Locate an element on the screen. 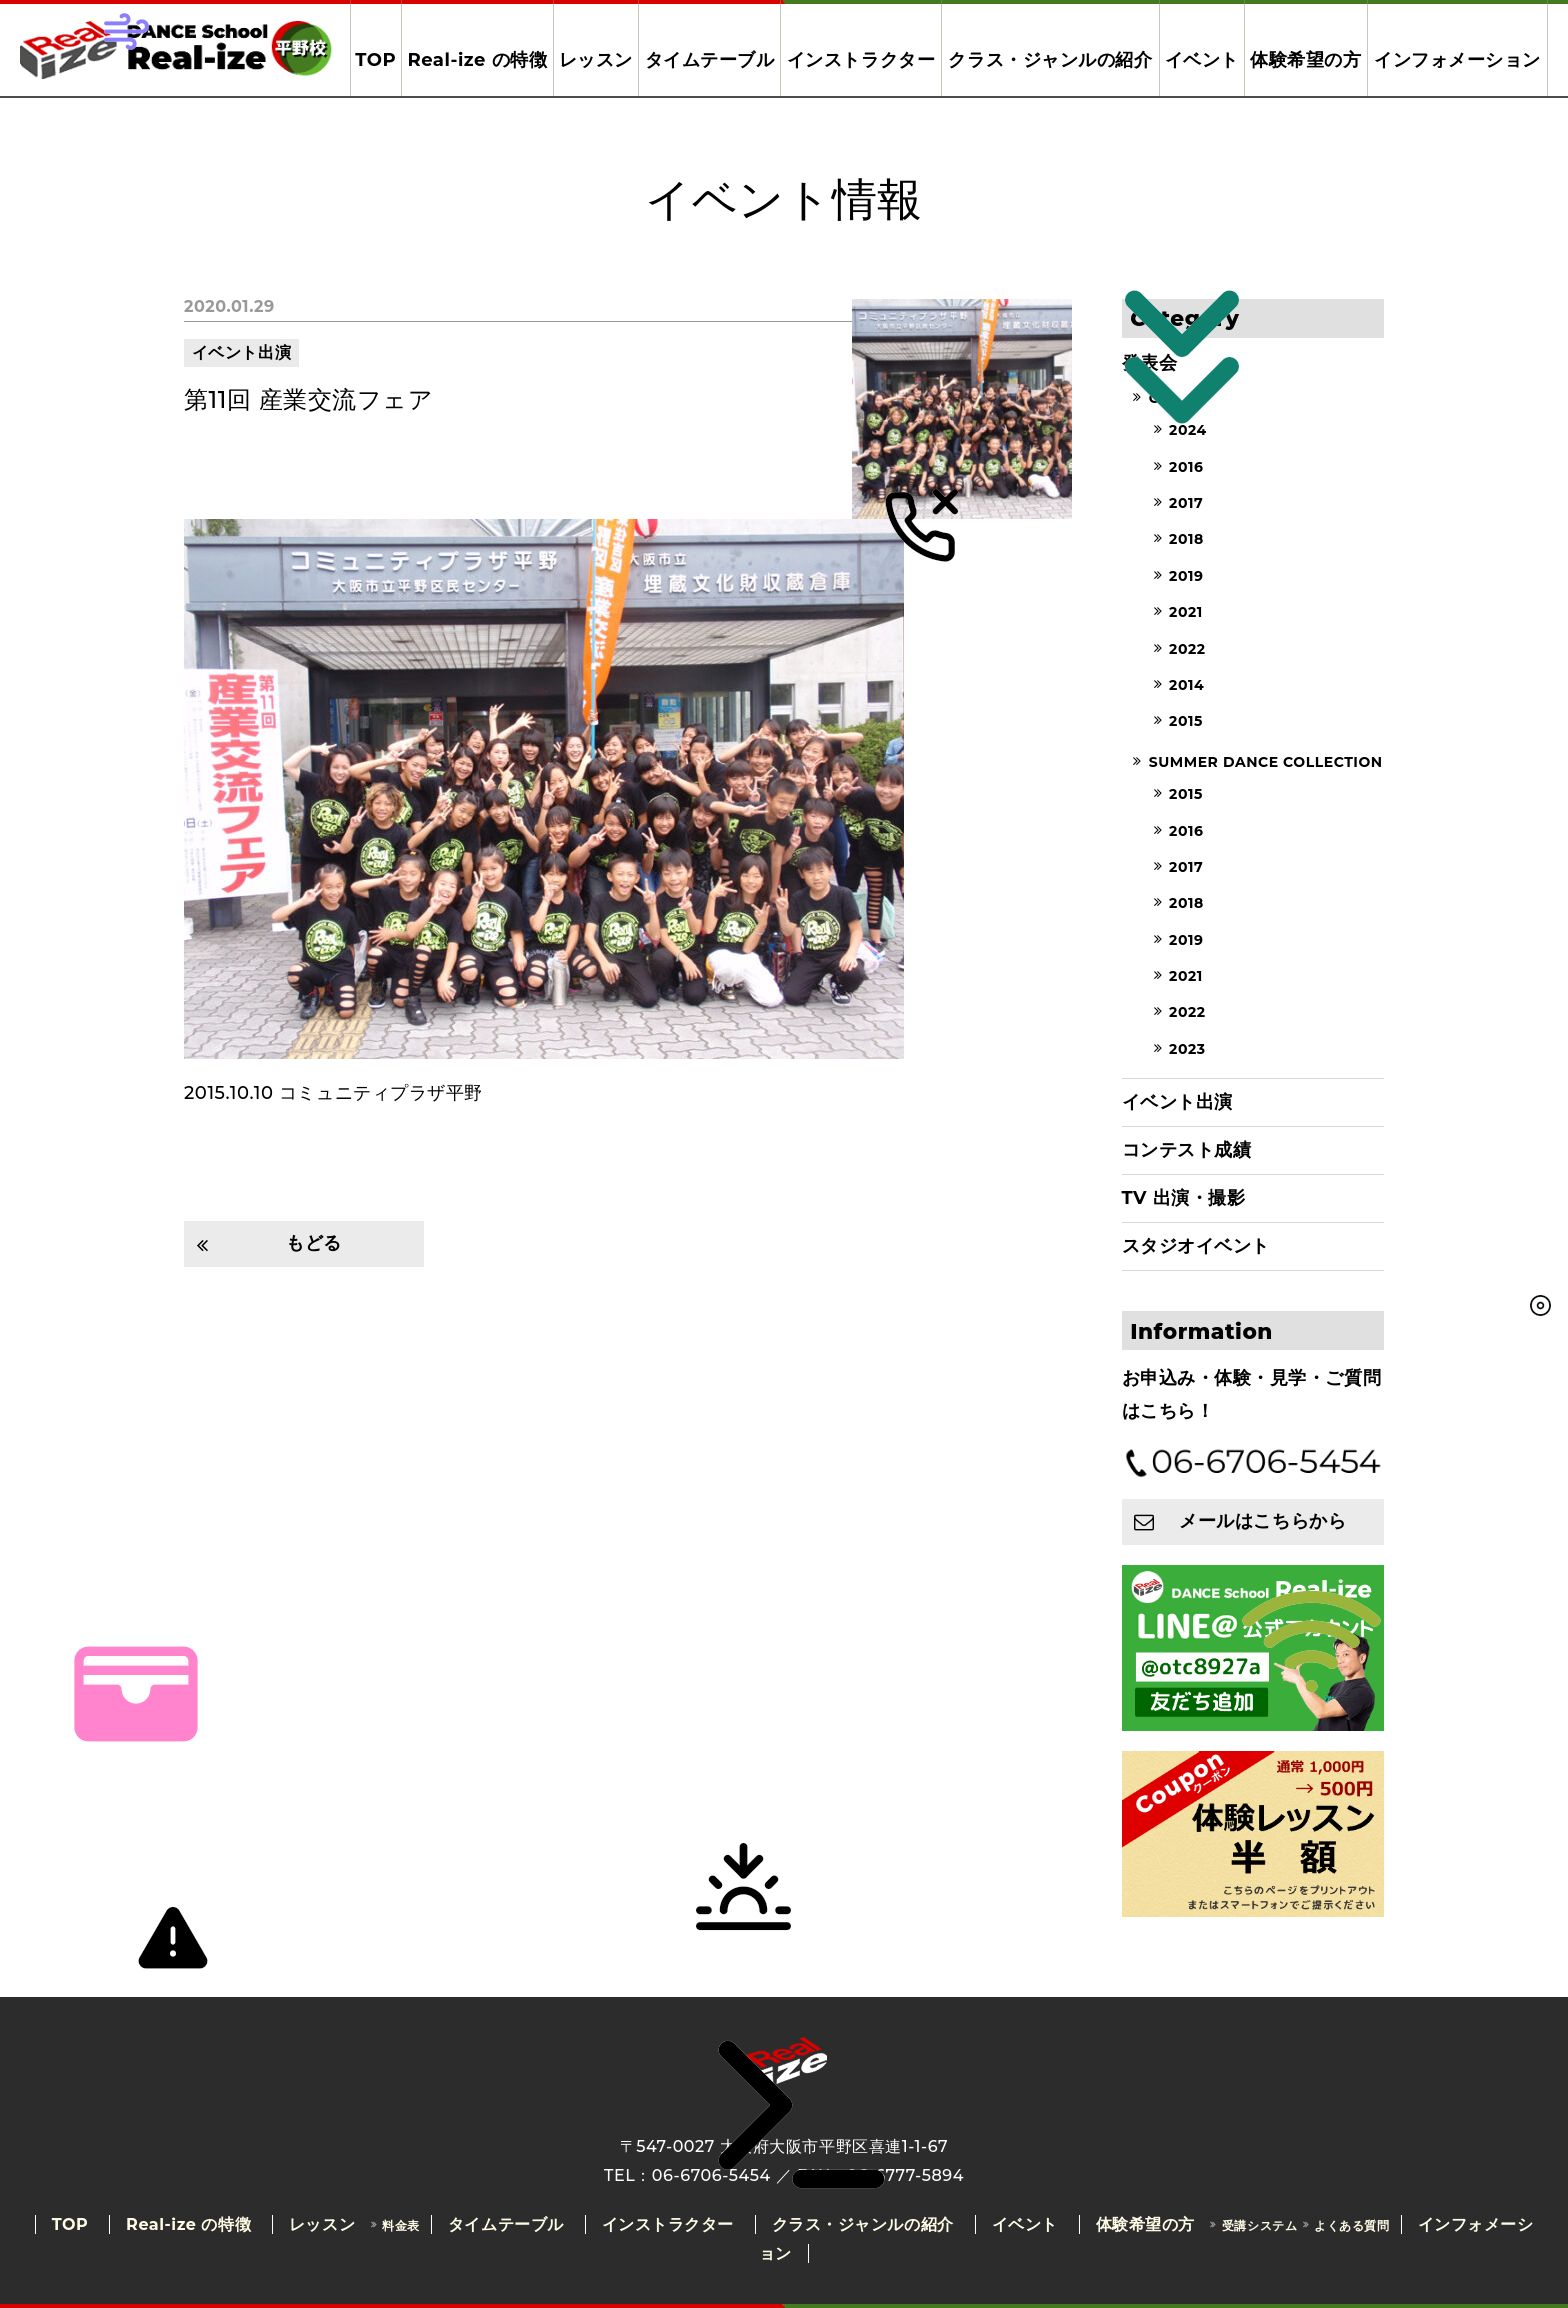 This screenshot has height=2308, width=1568. indicates a warning or alert that requires attention is located at coordinates (173, 1937).